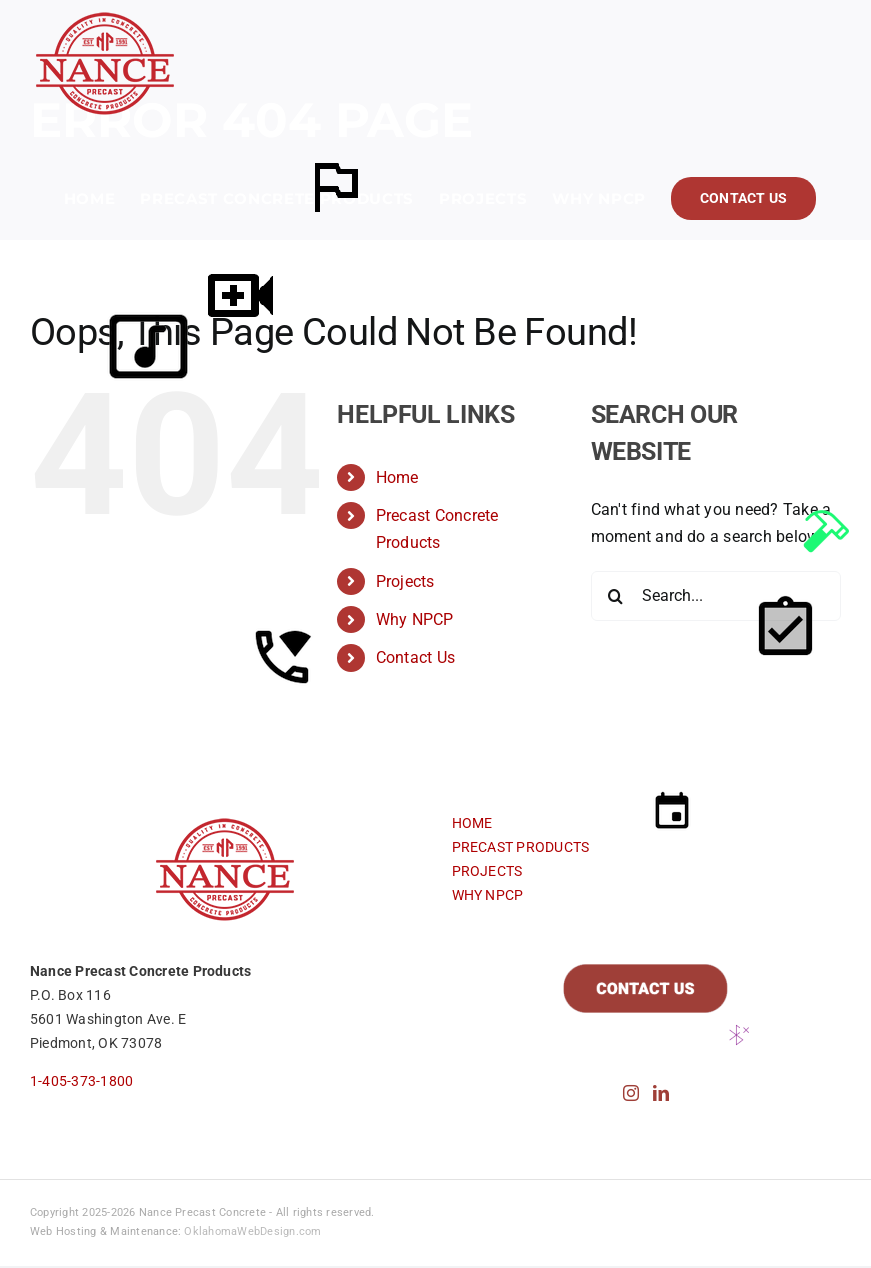 This screenshot has width=871, height=1268. Describe the element at coordinates (672, 812) in the screenshot. I see `add an event to your calendar` at that location.